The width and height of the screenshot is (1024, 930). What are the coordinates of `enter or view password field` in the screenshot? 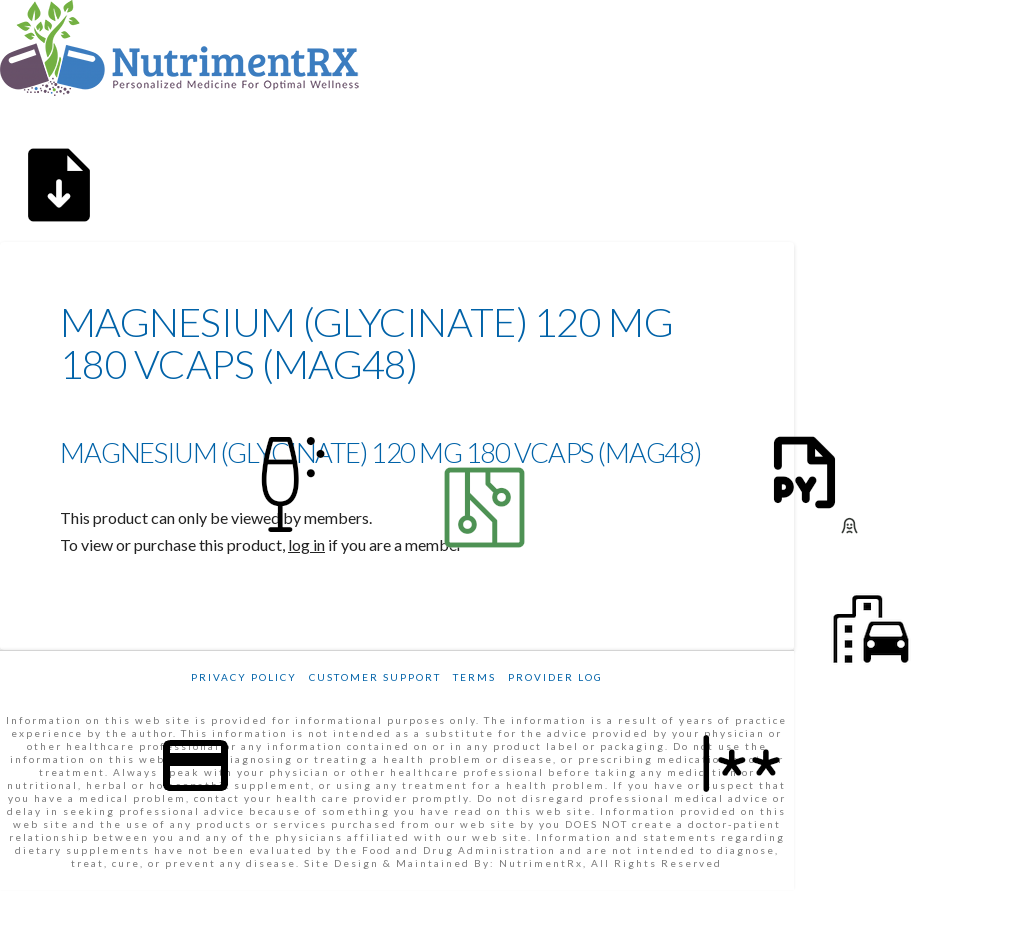 It's located at (737, 763).